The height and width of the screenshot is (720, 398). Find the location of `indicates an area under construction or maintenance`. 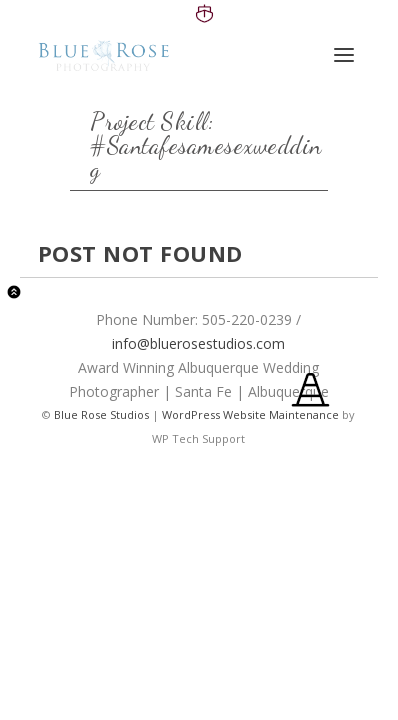

indicates an area under construction or maintenance is located at coordinates (310, 390).